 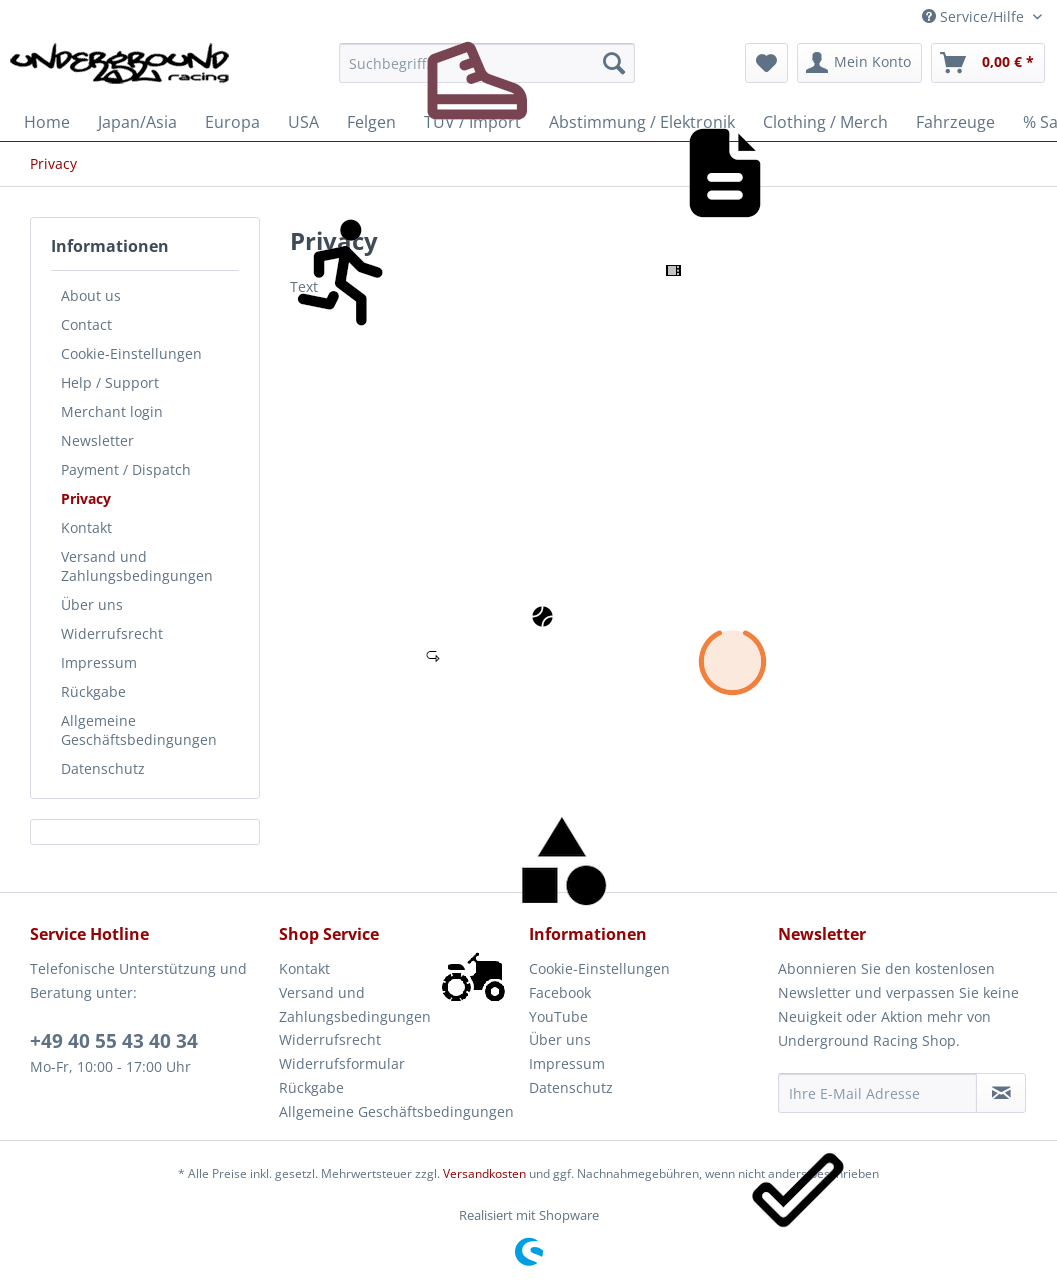 I want to click on redo or repeat the last action, so click(x=433, y=656).